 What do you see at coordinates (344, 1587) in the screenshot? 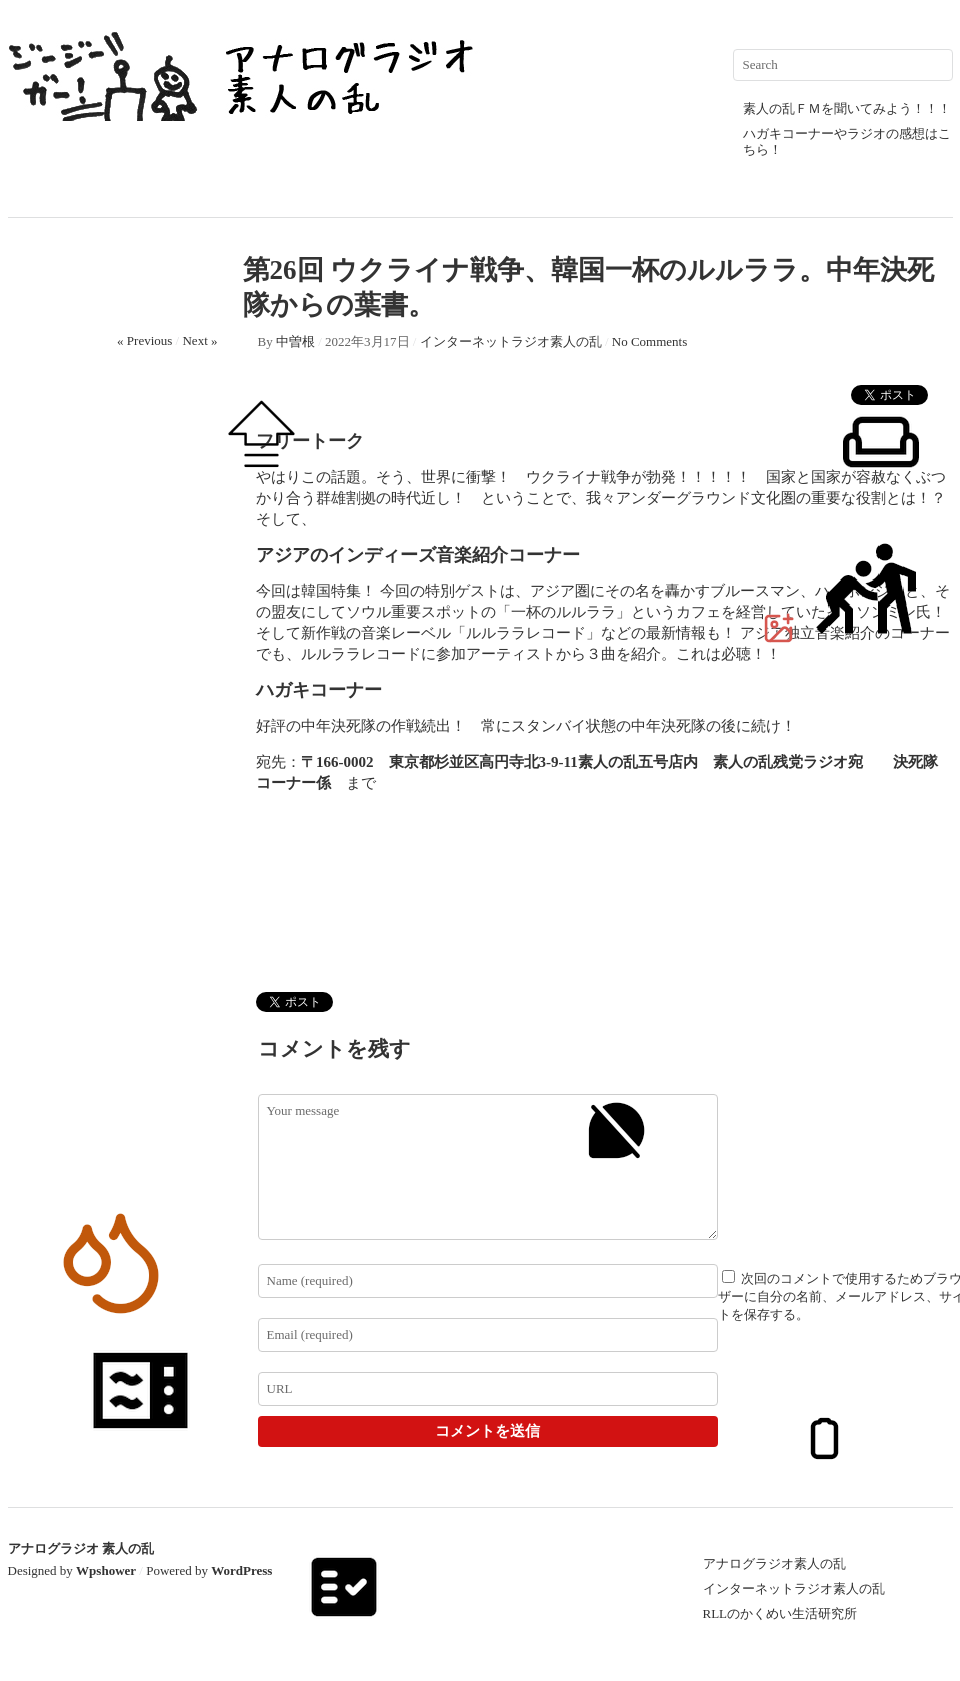
I see `verify checklist items` at bounding box center [344, 1587].